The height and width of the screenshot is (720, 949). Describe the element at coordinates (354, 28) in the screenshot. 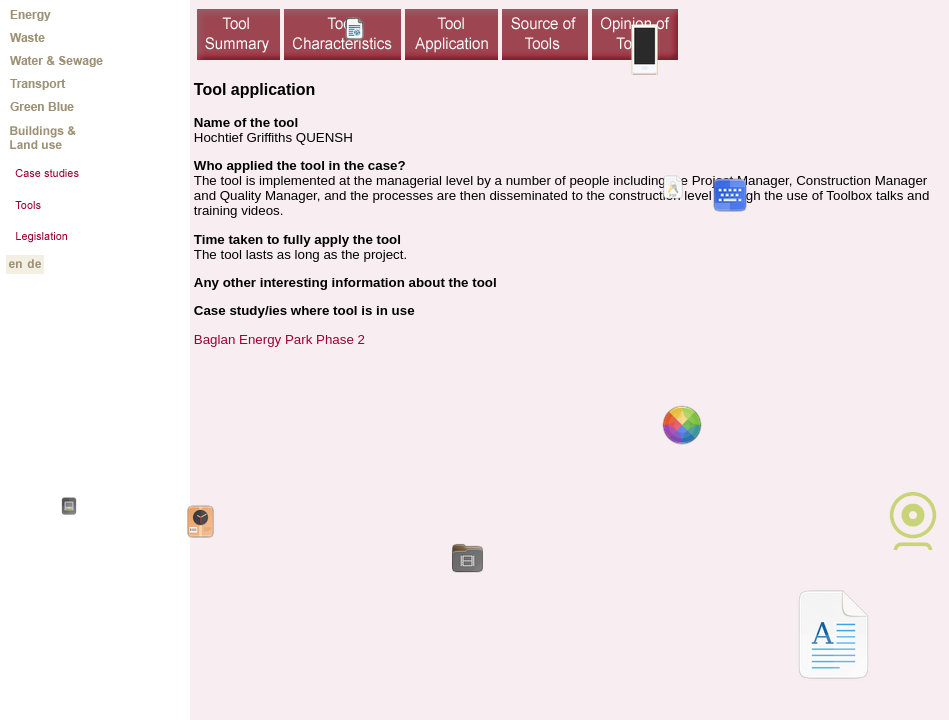

I see `open an opendocument web page file` at that location.